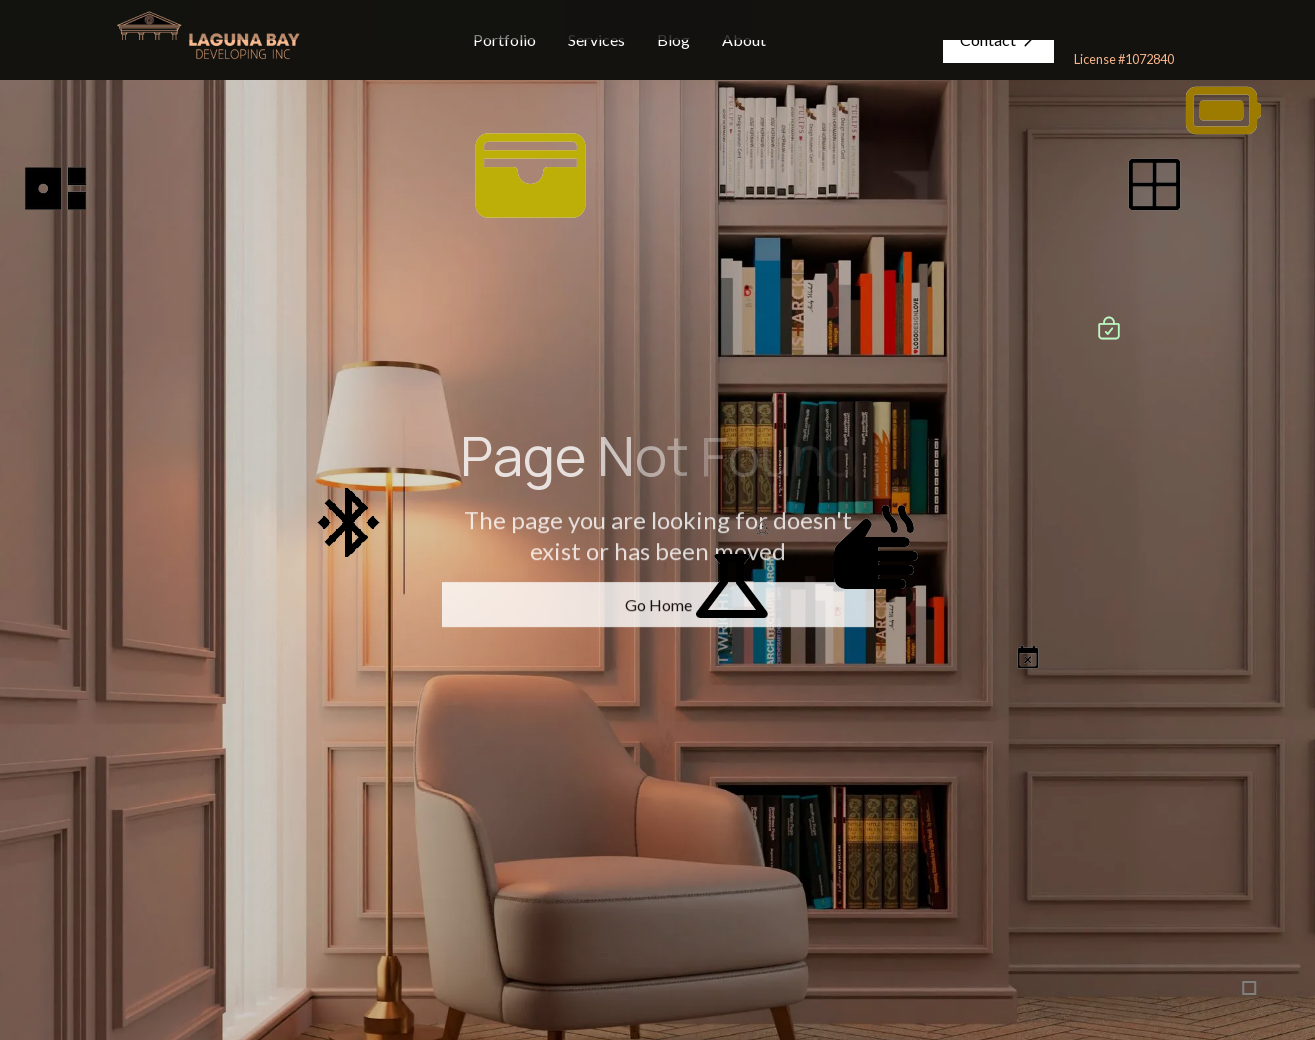 The height and width of the screenshot is (1040, 1315). Describe the element at coordinates (530, 175) in the screenshot. I see `access your wallet or saved payment methods` at that location.